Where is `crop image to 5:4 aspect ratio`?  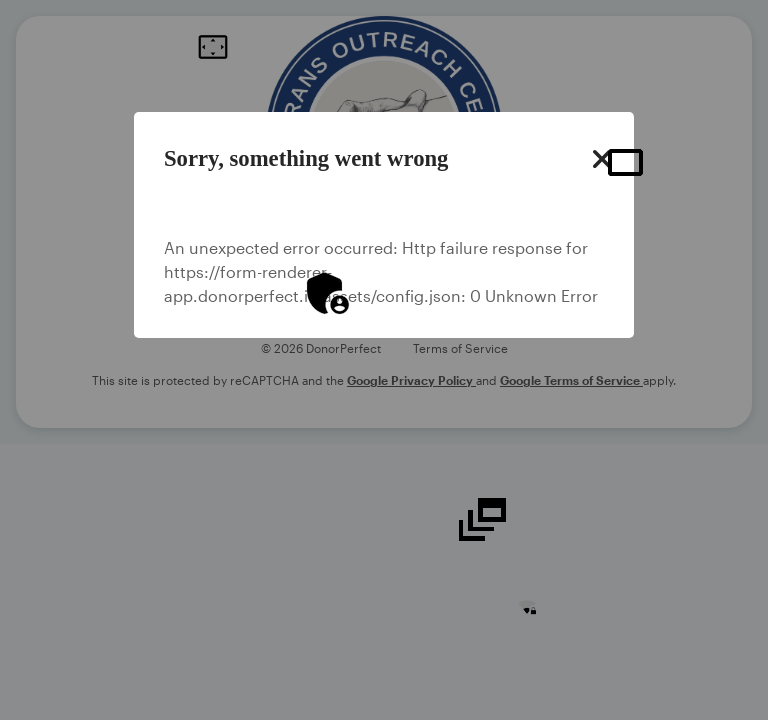 crop image to 5:4 aspect ratio is located at coordinates (625, 162).